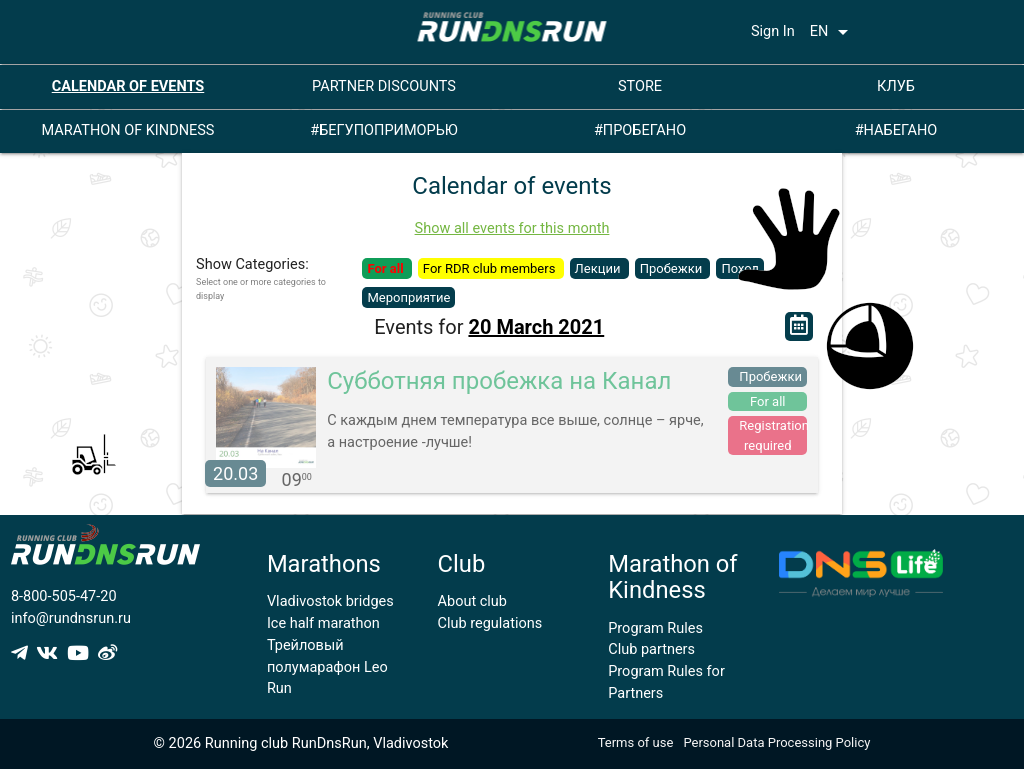 The width and height of the screenshot is (1024, 769). I want to click on view planetary or geological core details, so click(870, 346).